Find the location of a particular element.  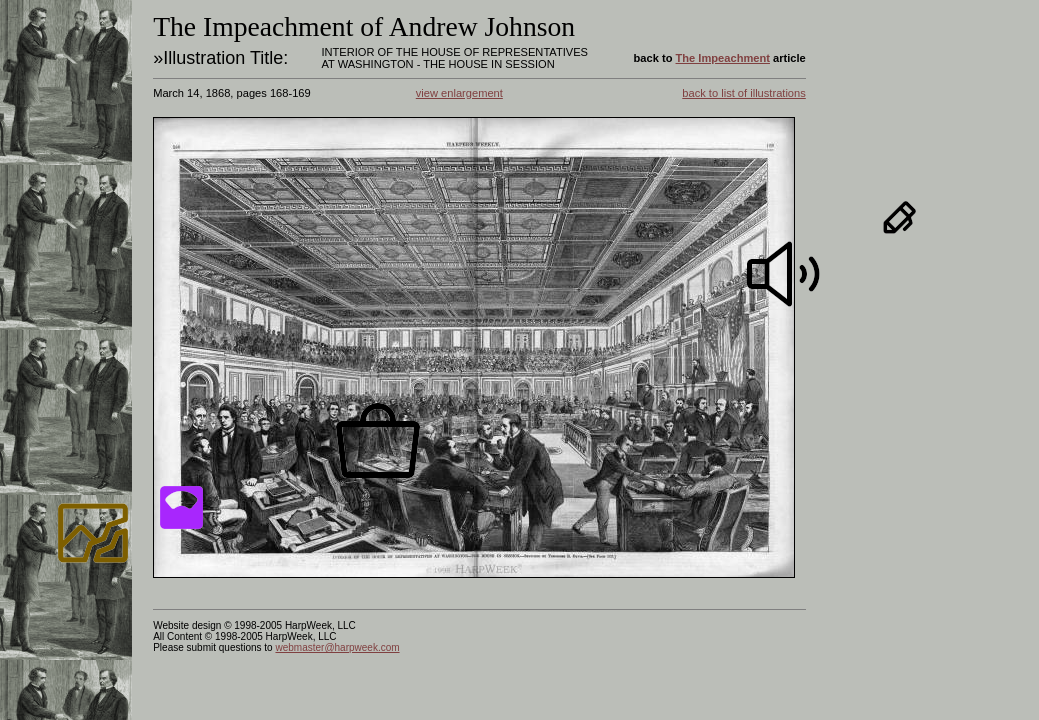

view weight or measurement data is located at coordinates (181, 507).